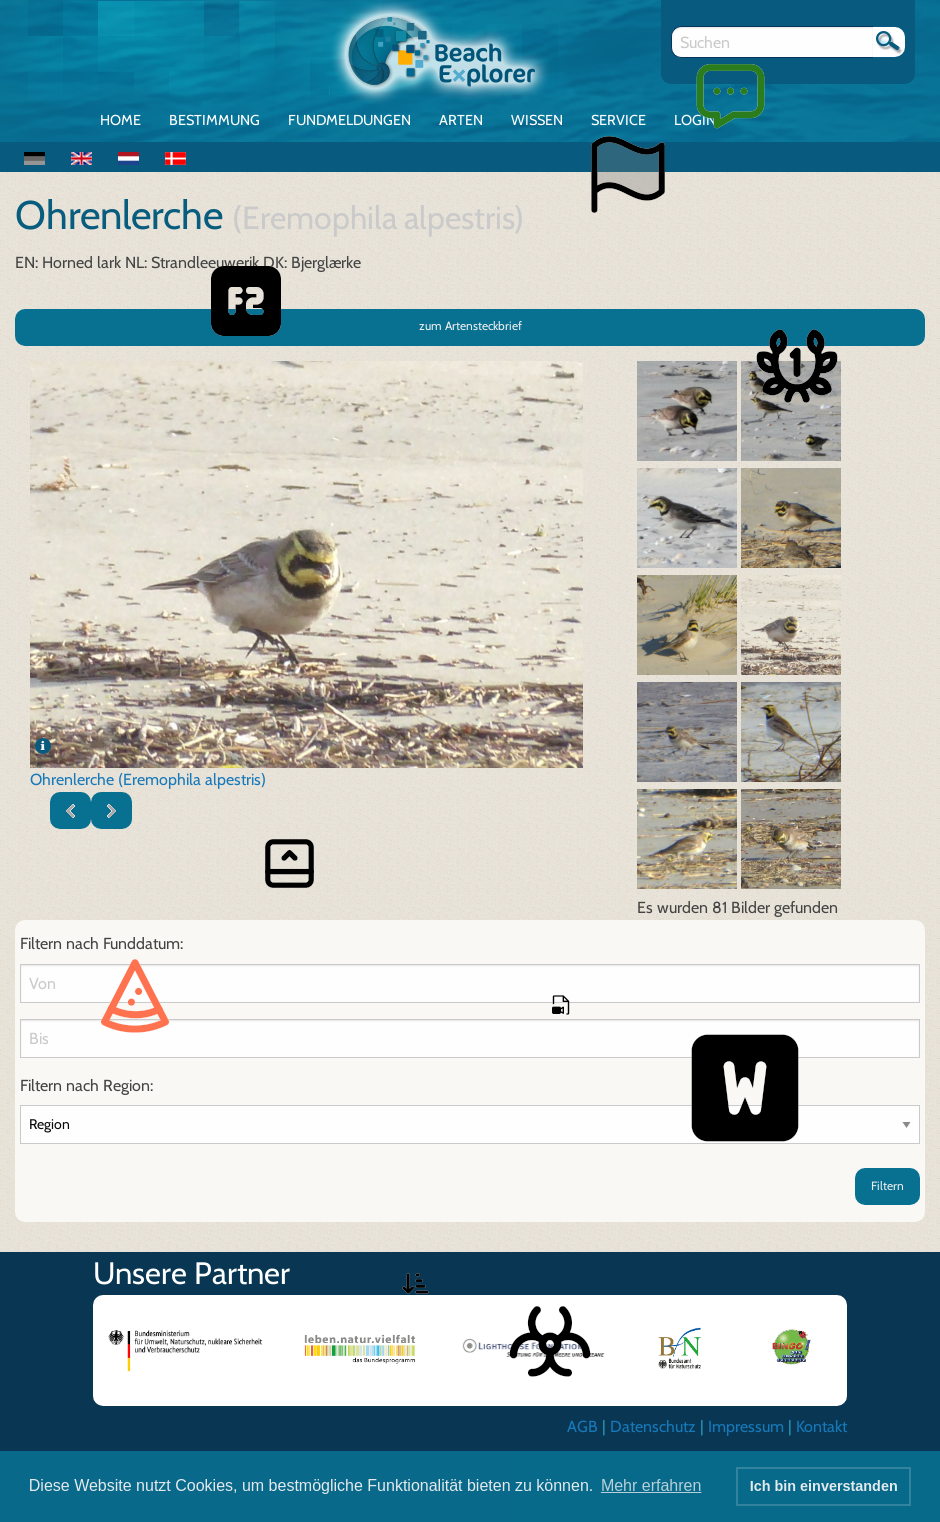 The width and height of the screenshot is (940, 1522). Describe the element at coordinates (745, 1088) in the screenshot. I see `open Wikipedia or wiki-related content` at that location.